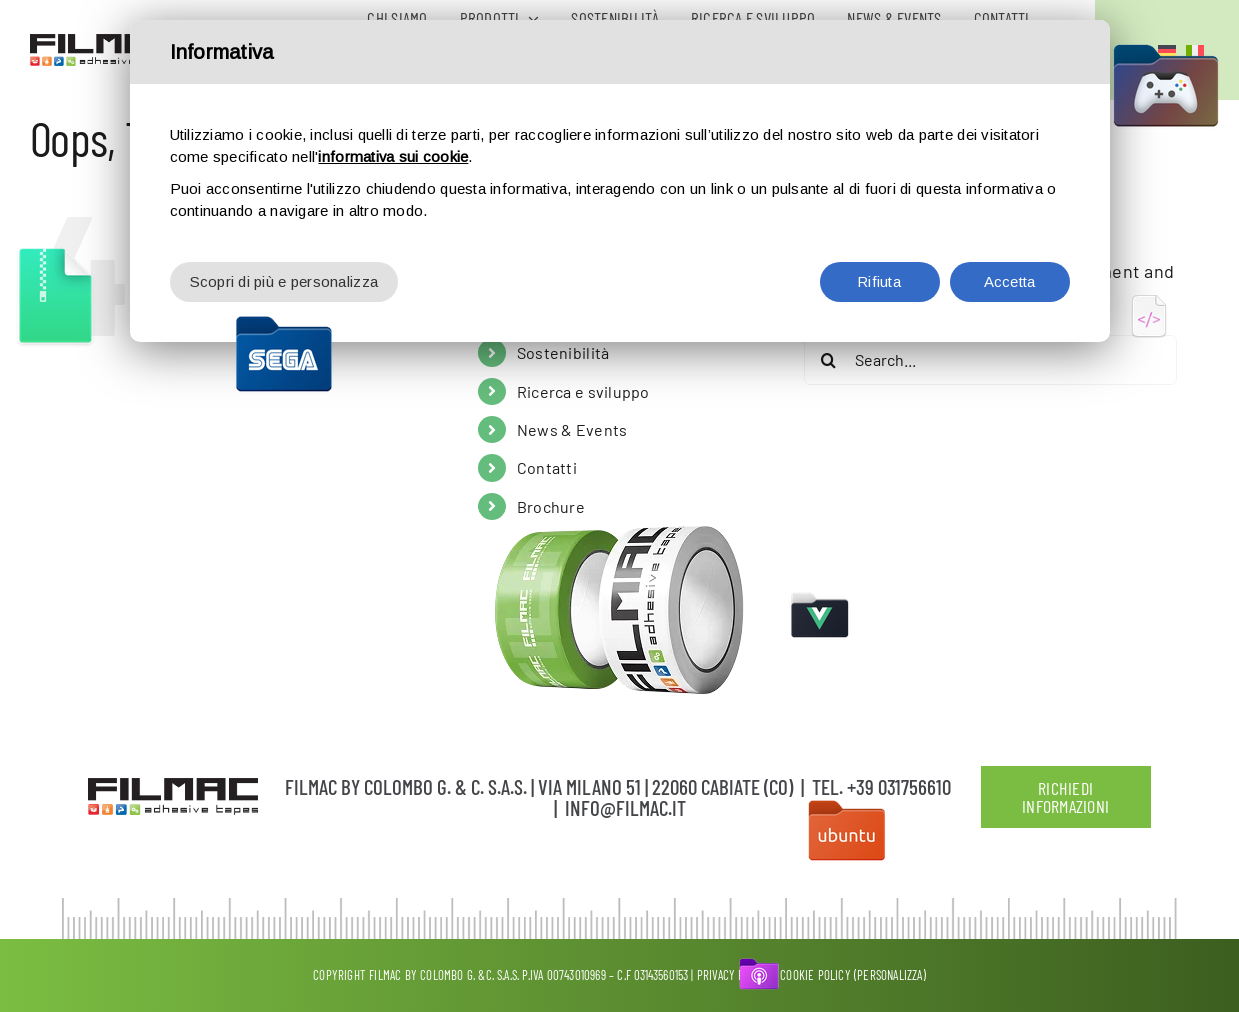 This screenshot has height=1012, width=1239. I want to click on open folder containing podcast files, so click(759, 975).